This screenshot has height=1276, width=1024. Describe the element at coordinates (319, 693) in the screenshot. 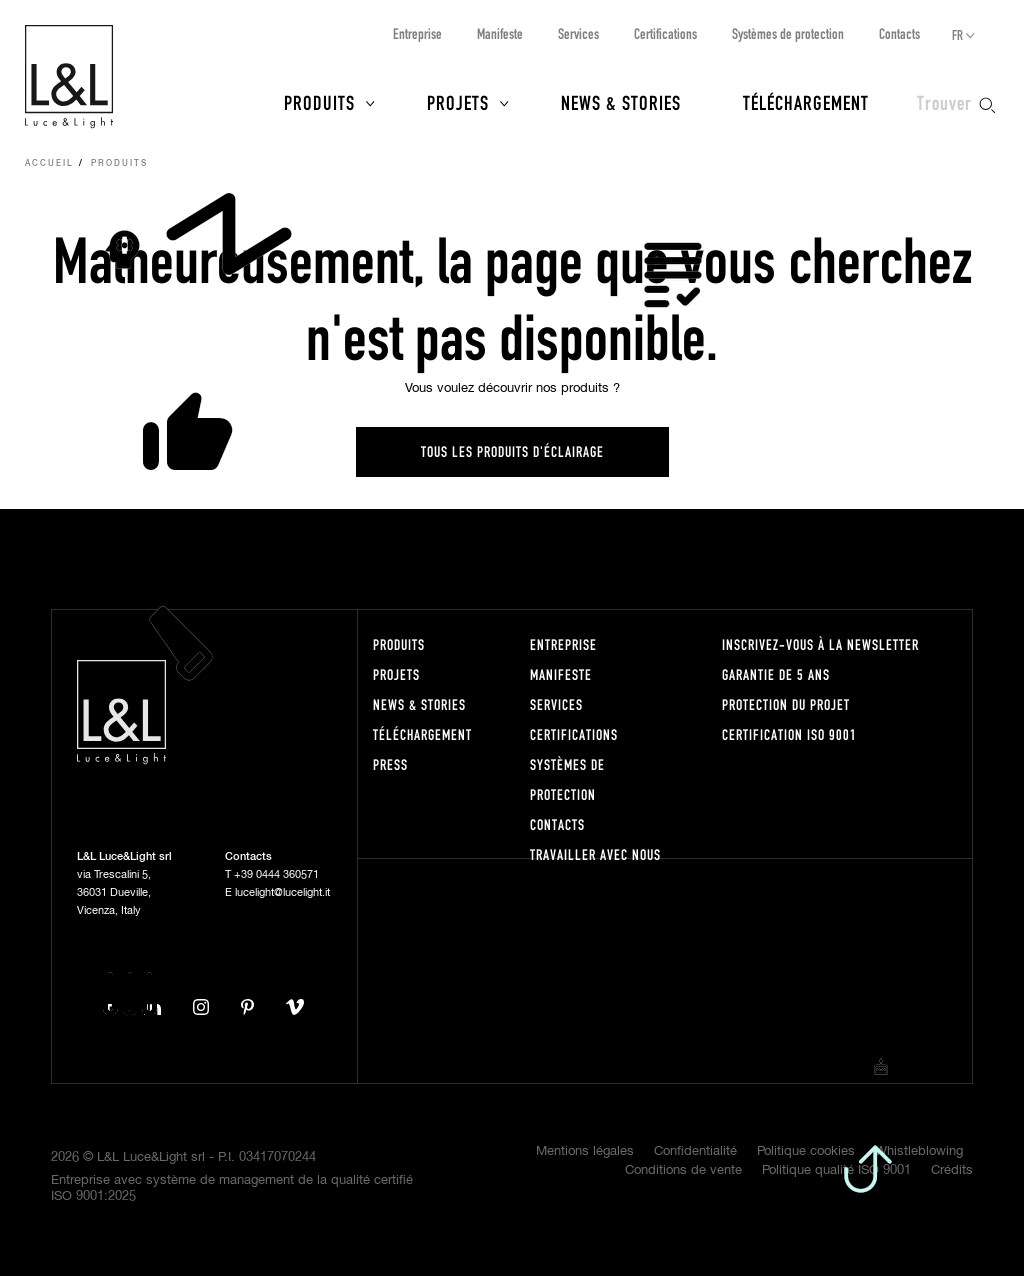

I see `open rich text editor` at that location.